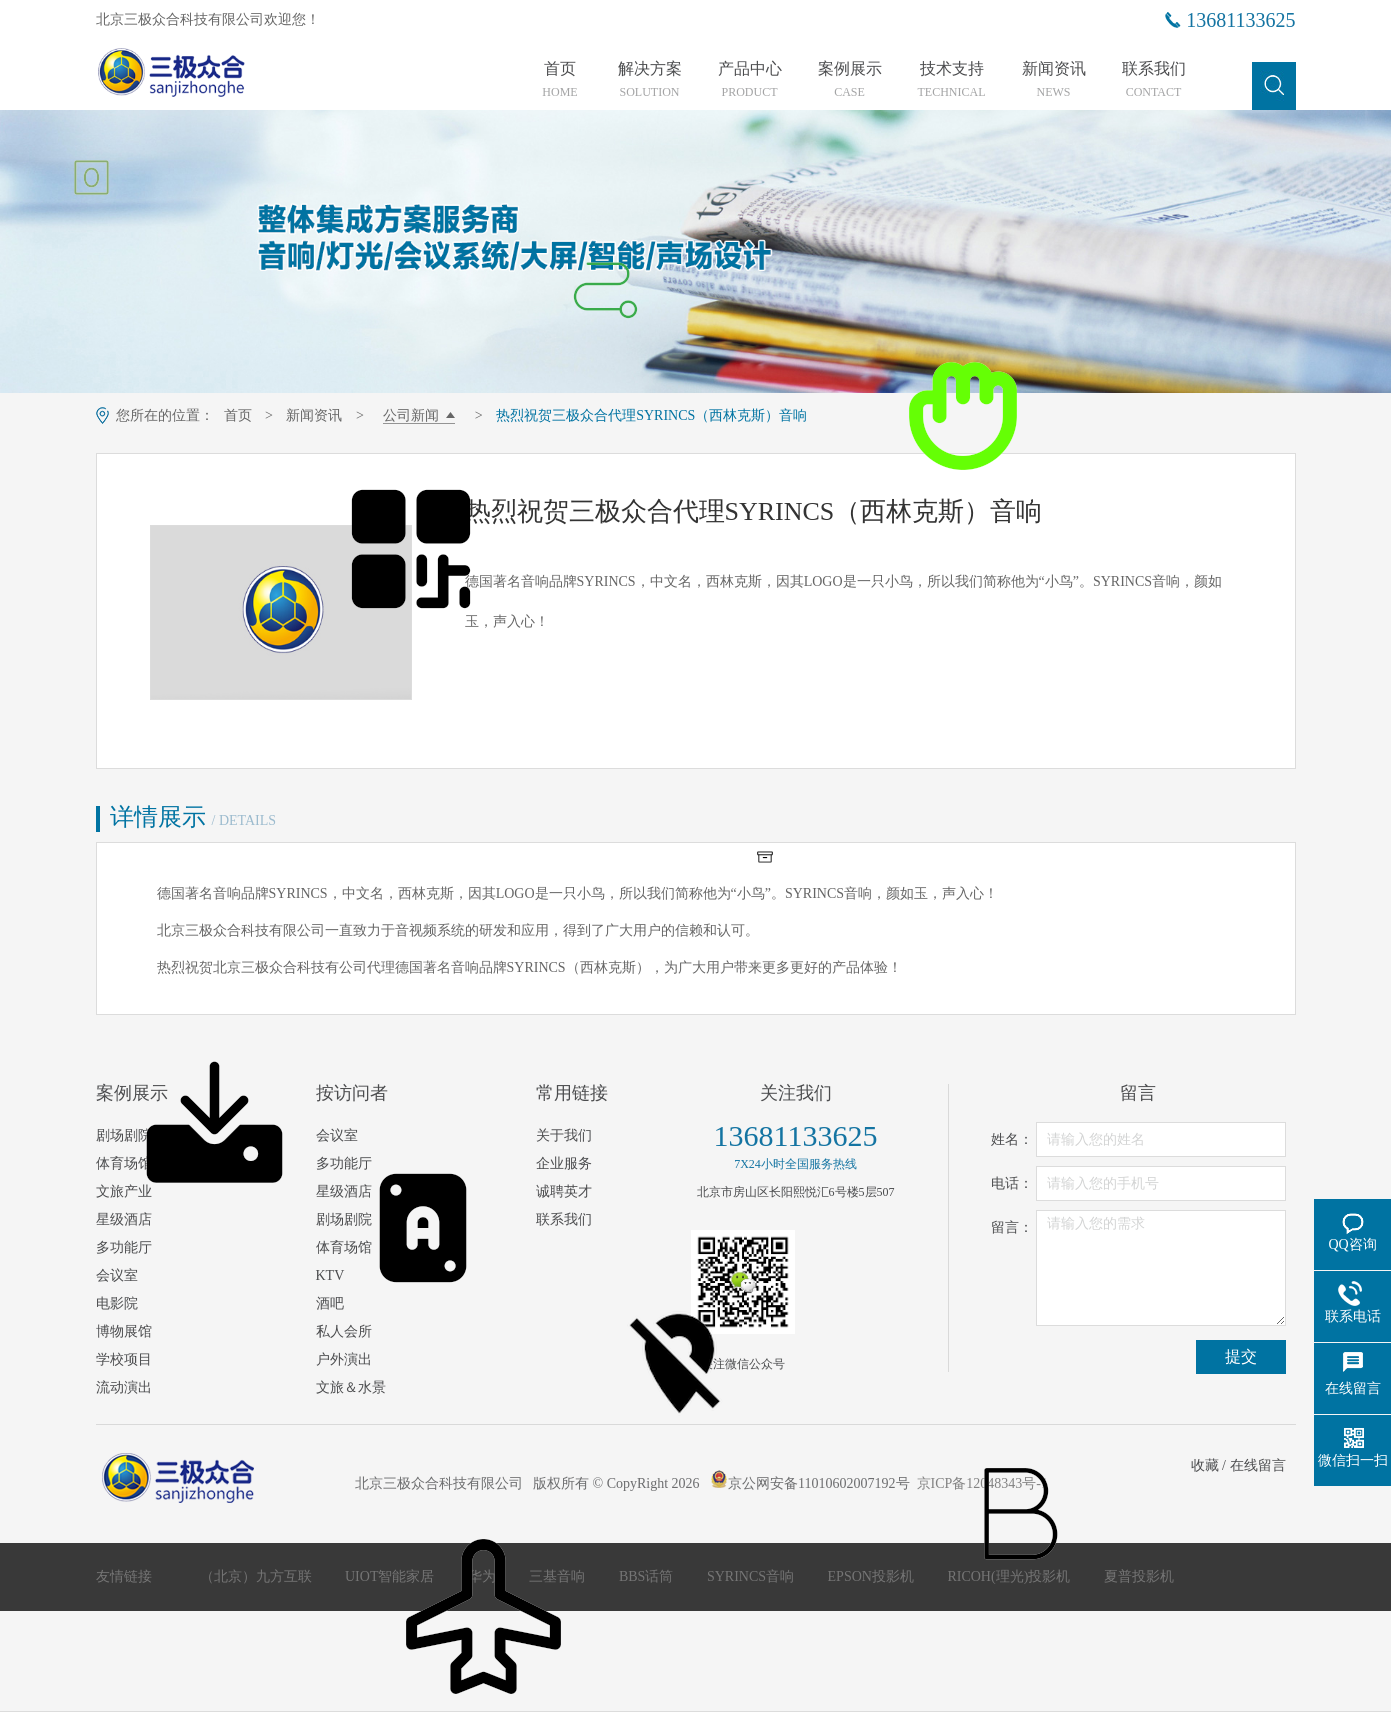 This screenshot has height=1712, width=1391. What do you see at coordinates (605, 286) in the screenshot?
I see `view route or navigation path` at bounding box center [605, 286].